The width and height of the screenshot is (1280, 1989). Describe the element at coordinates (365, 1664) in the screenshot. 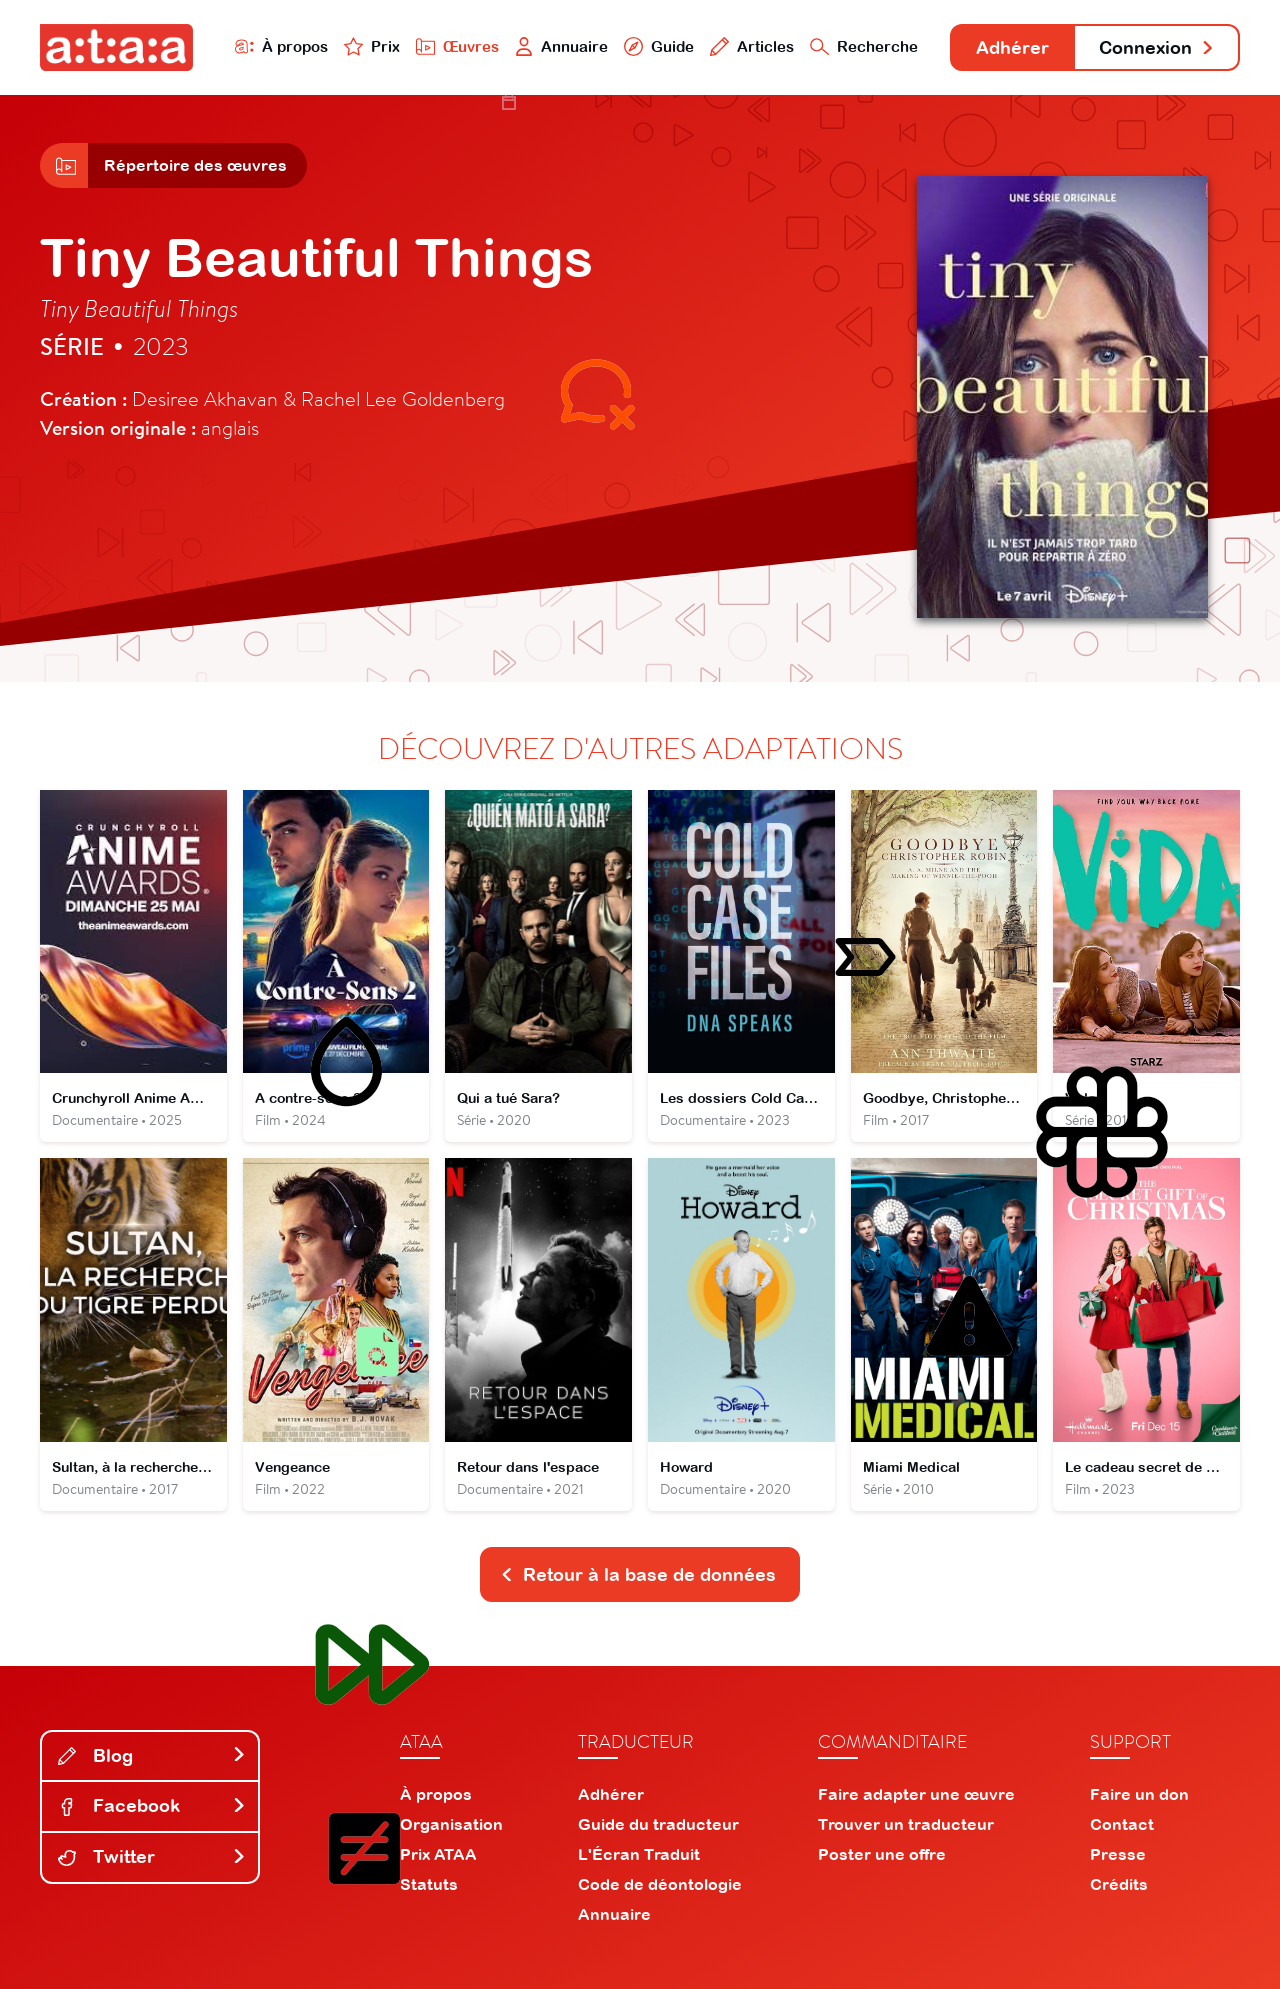

I see `fast forward media playback` at that location.